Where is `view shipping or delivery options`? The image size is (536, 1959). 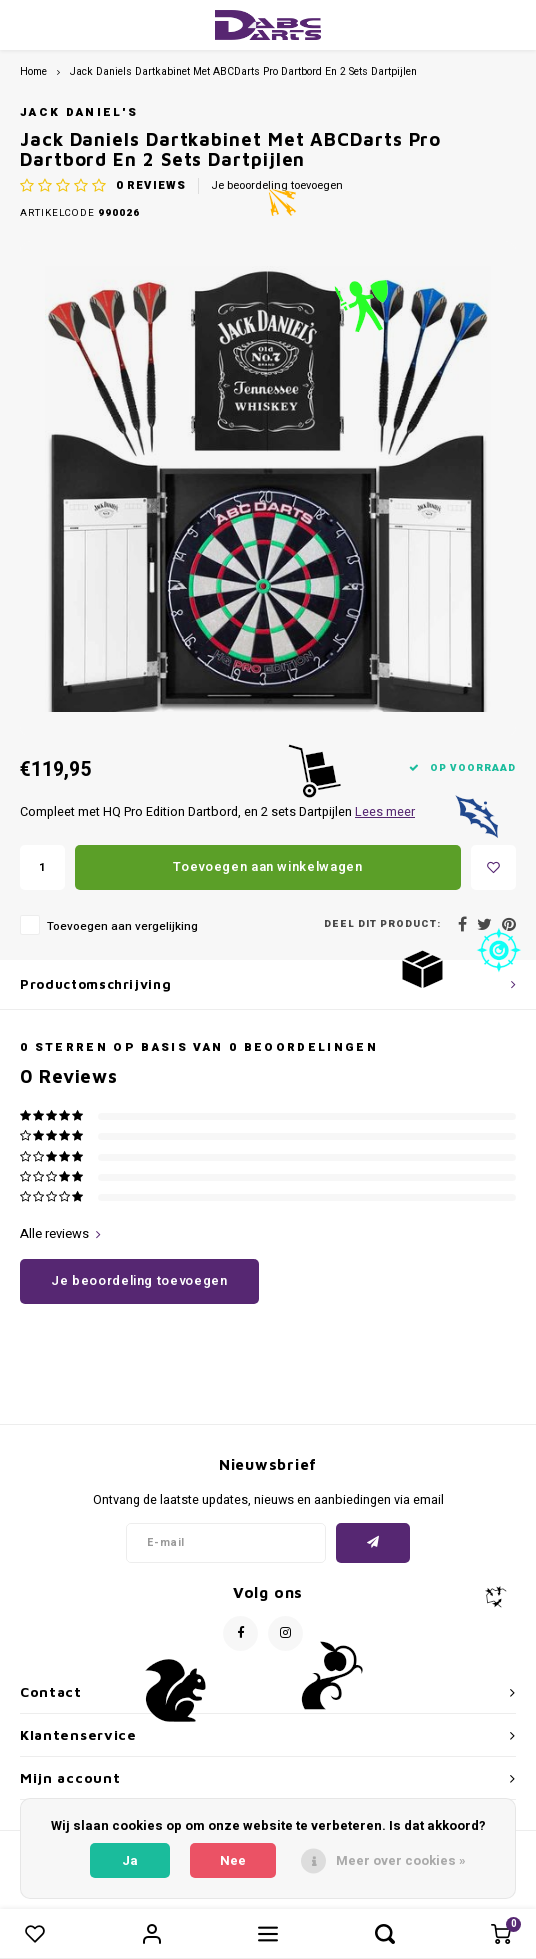 view shipping or delivery options is located at coordinates (316, 769).